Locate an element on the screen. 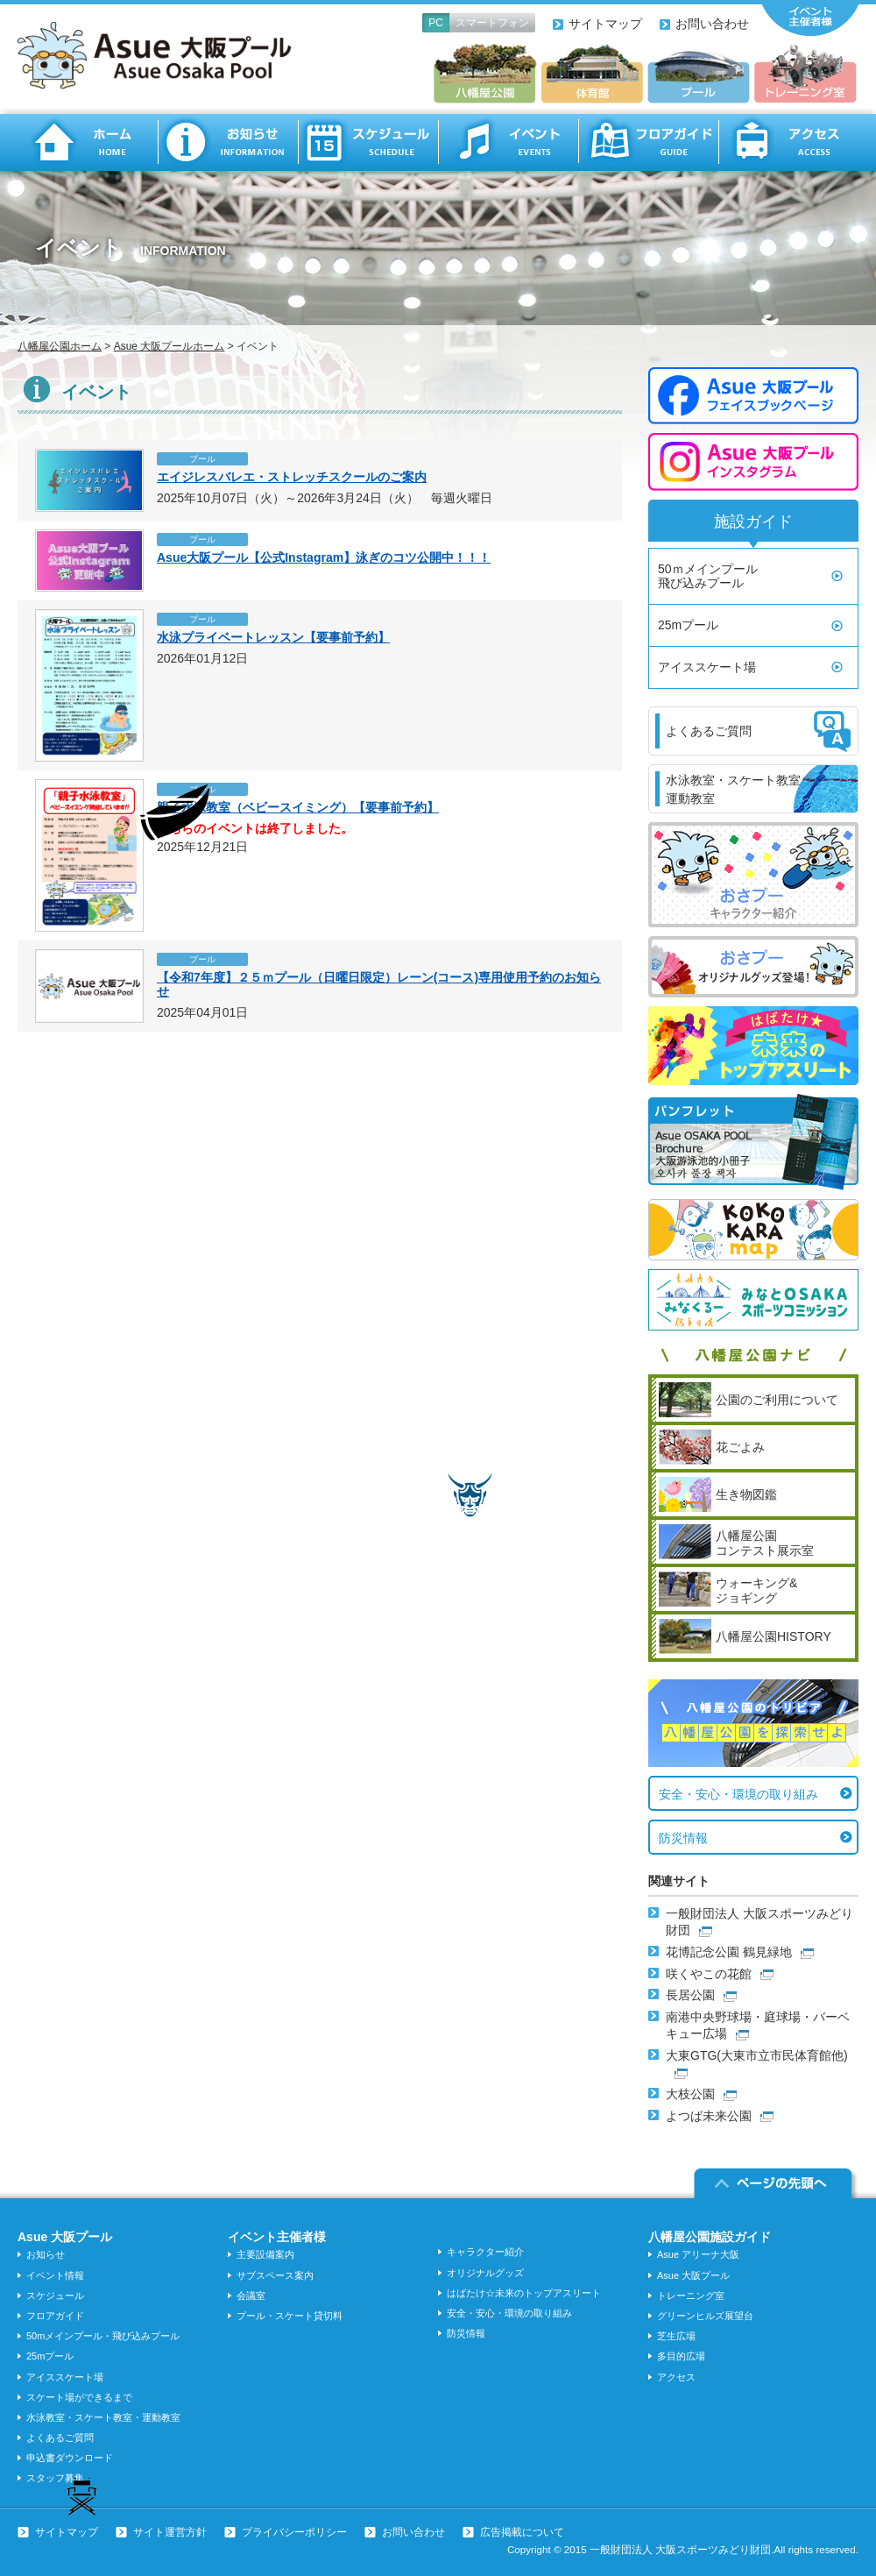 The image size is (876, 2576). select oni character or avatar is located at coordinates (470, 1494).